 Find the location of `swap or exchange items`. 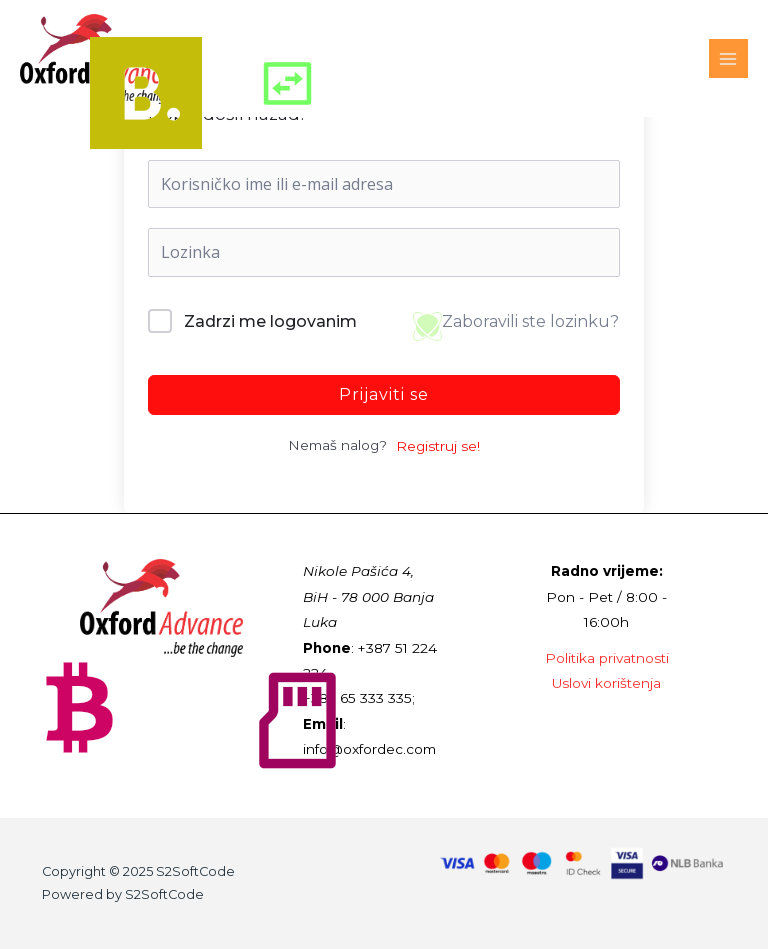

swap or exchange items is located at coordinates (287, 83).